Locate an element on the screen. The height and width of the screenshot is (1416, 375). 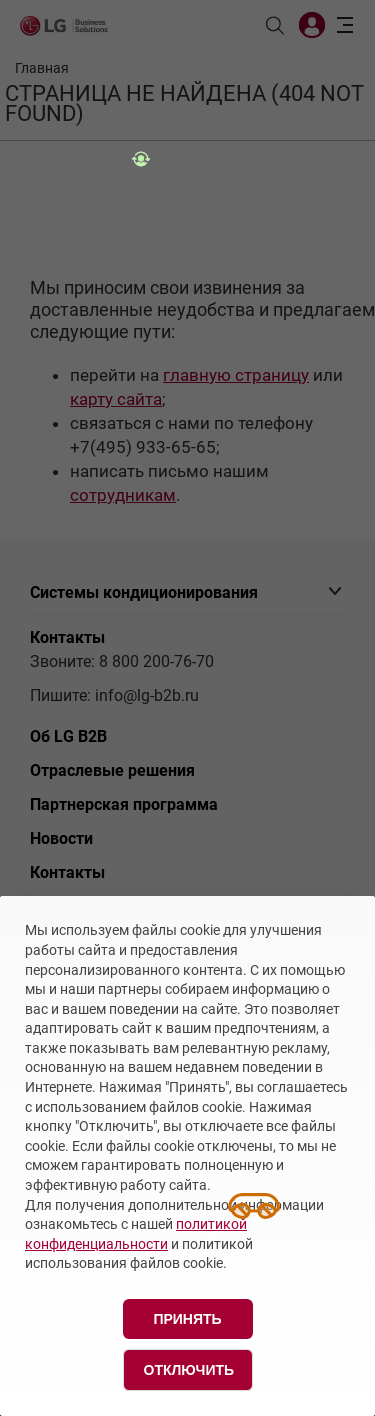
switch between user accounts is located at coordinates (141, 159).